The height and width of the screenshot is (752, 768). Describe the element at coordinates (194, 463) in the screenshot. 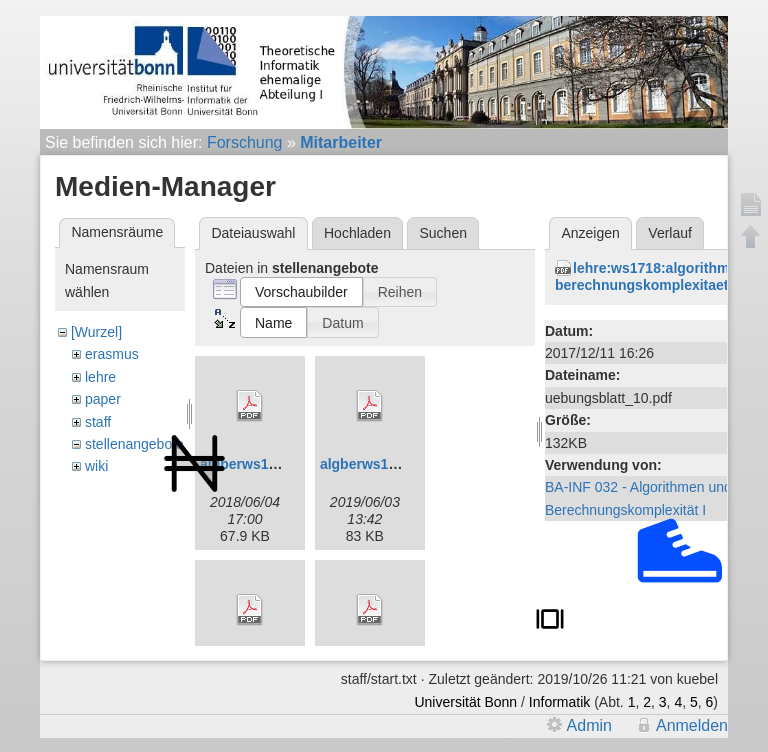

I see `view or select Nigerian naira currency` at that location.